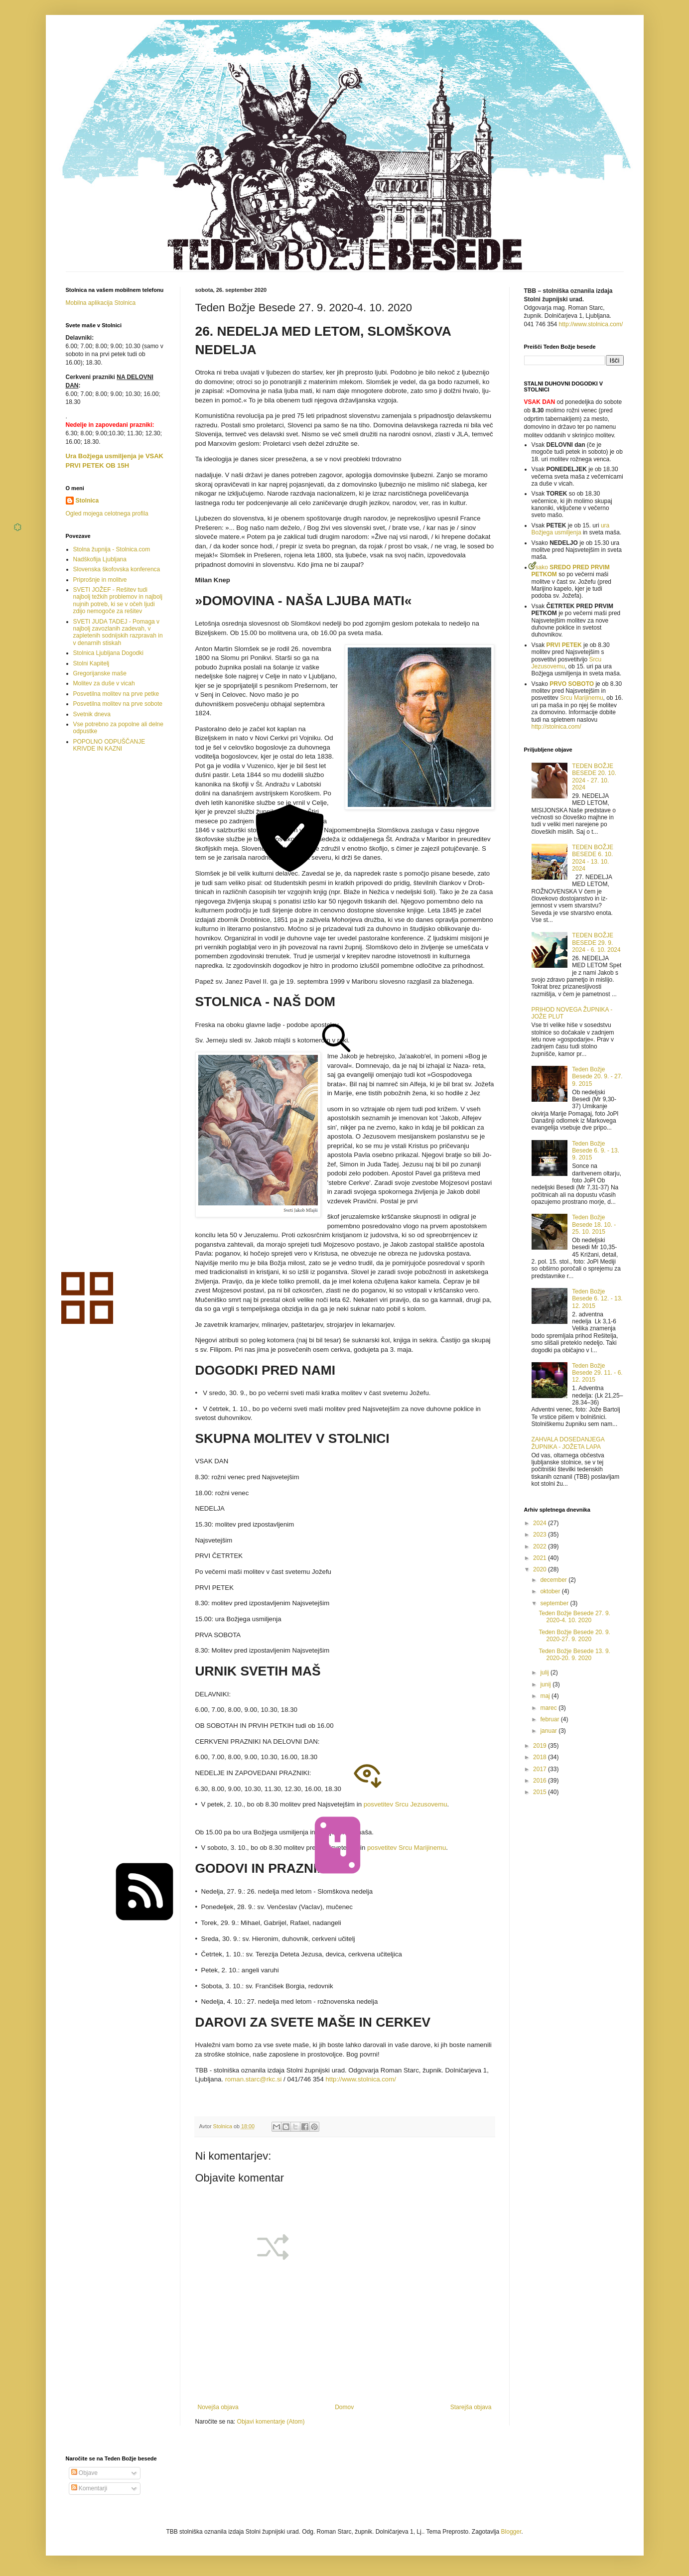 This screenshot has height=2576, width=689. I want to click on search for content or items, so click(336, 1038).